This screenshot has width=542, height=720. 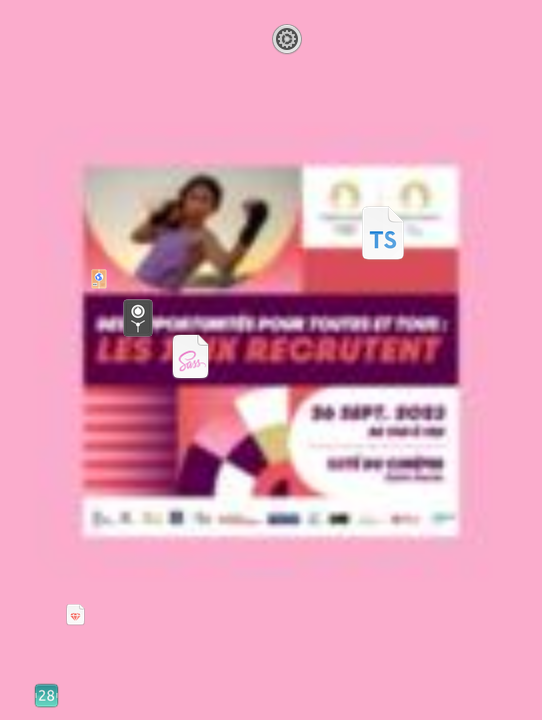 What do you see at coordinates (190, 356) in the screenshot?
I see `indicates a sass stylesheet file` at bounding box center [190, 356].